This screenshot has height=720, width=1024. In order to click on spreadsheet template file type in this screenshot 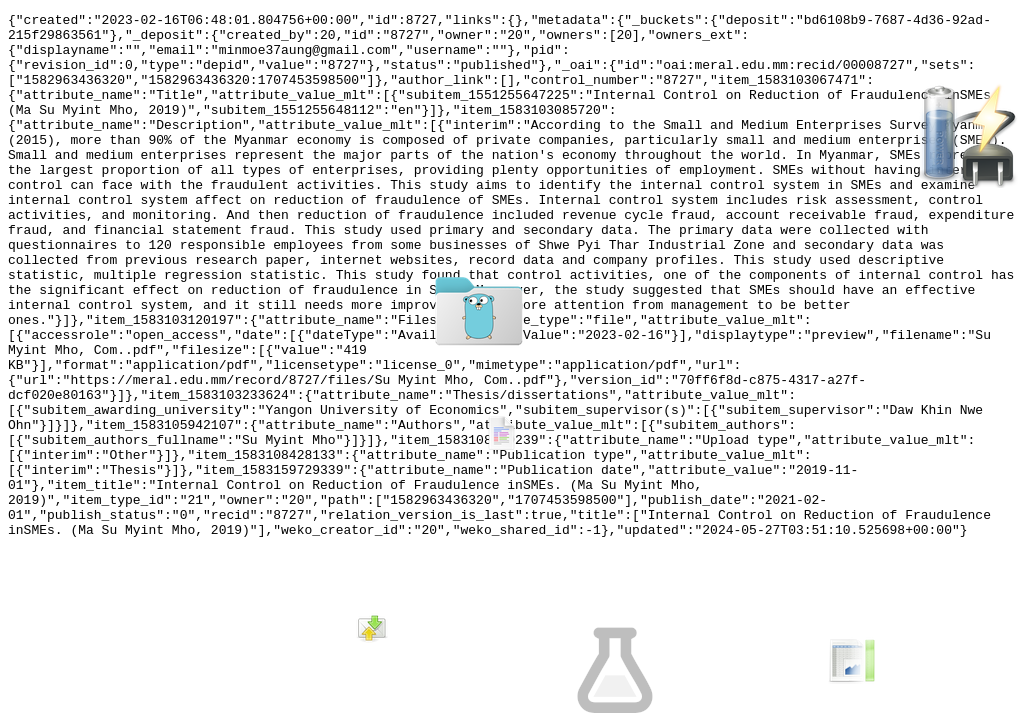, I will do `click(851, 660)`.